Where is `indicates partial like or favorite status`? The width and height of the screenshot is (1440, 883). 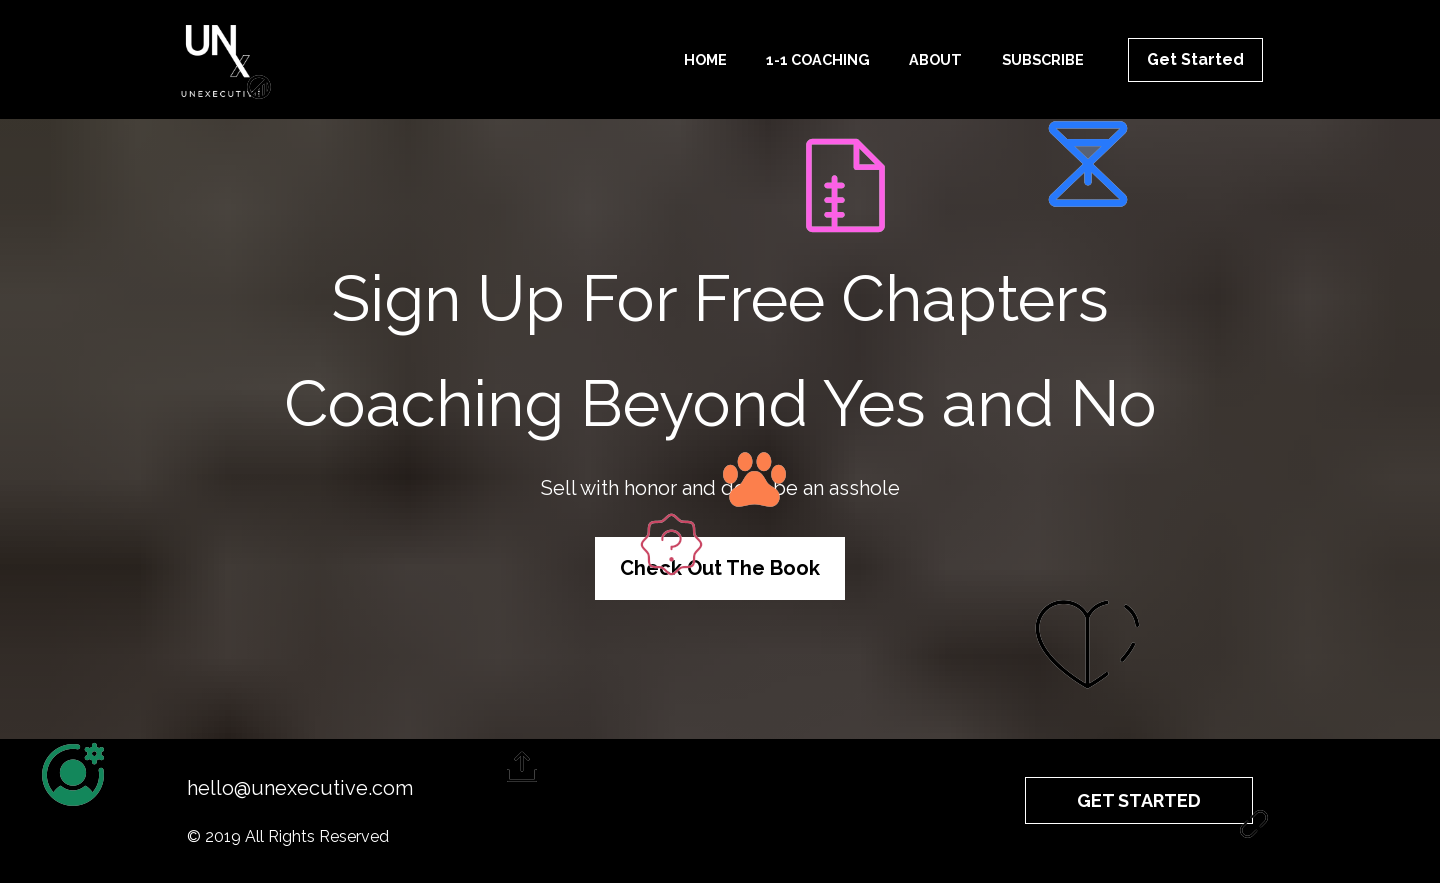 indicates partial like or favorite status is located at coordinates (1087, 640).